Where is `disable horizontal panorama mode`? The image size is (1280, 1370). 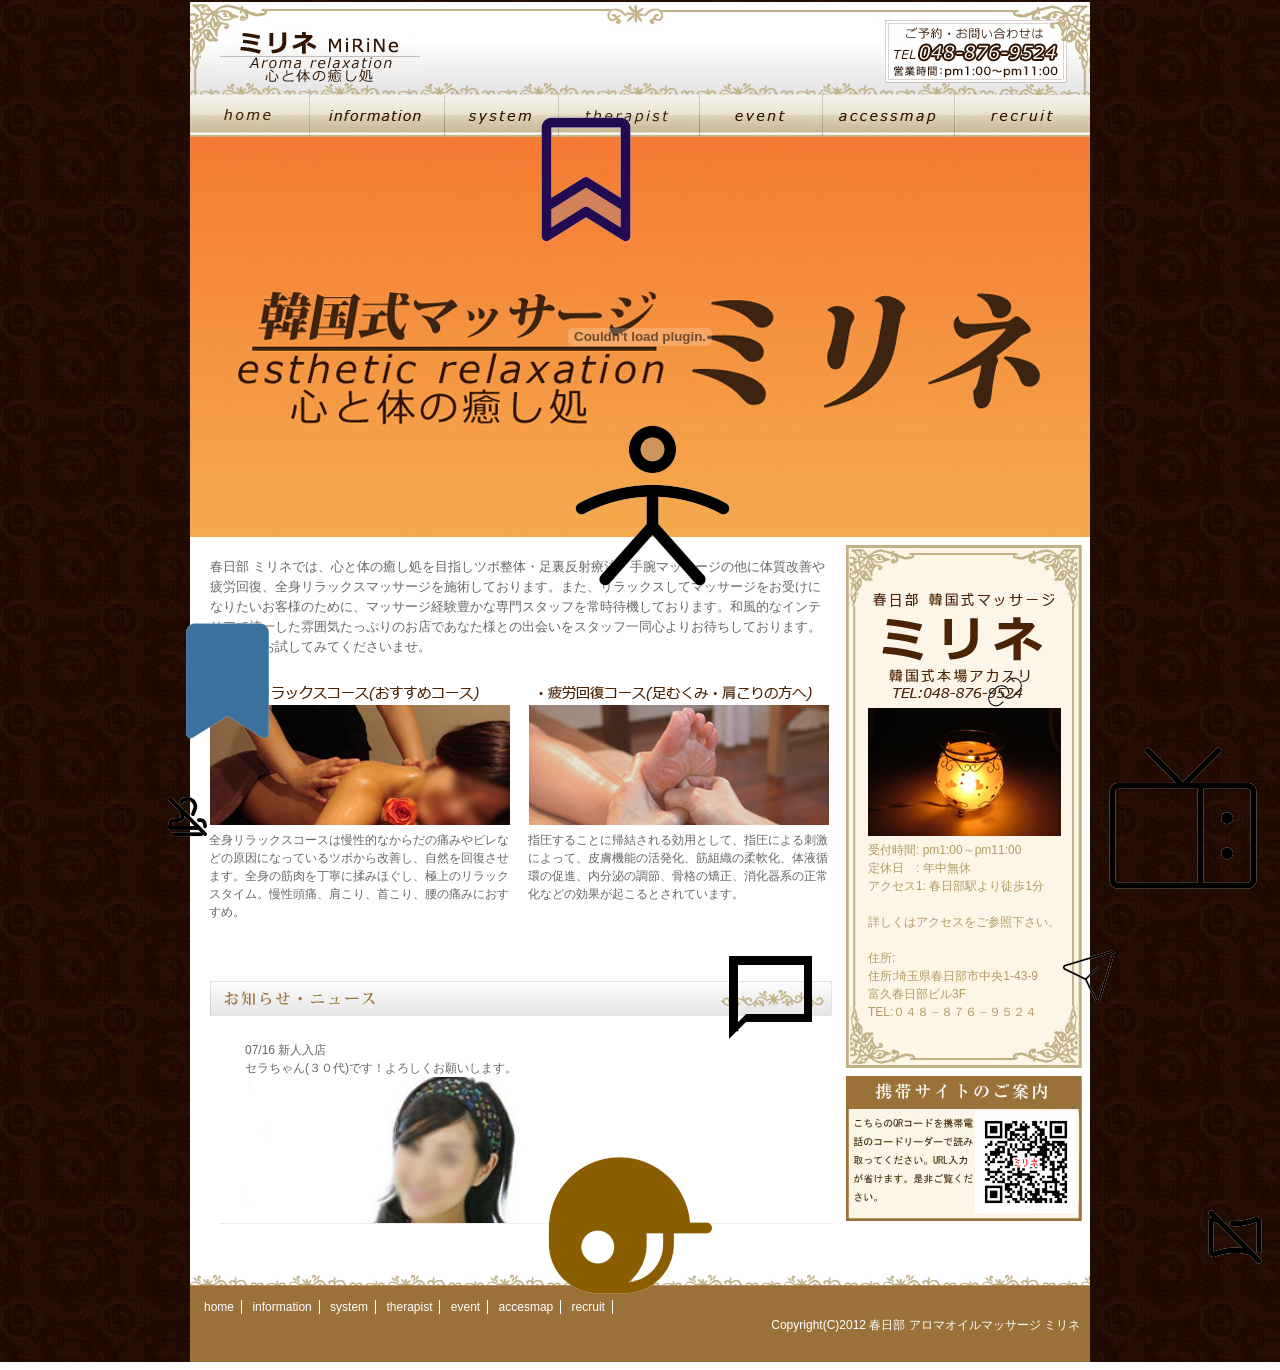
disable horizontal panorama mode is located at coordinates (1235, 1237).